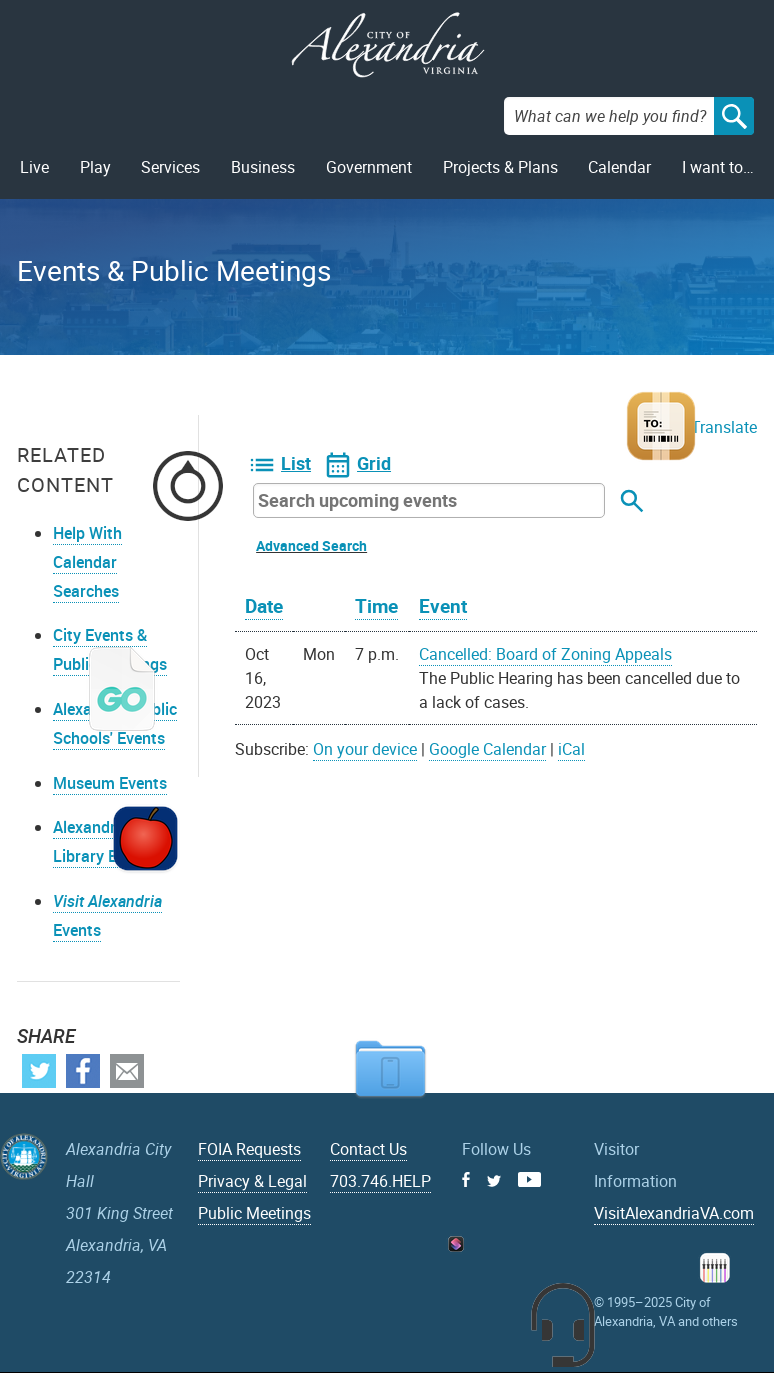  What do you see at coordinates (188, 486) in the screenshot?
I see `access privacy settings` at bounding box center [188, 486].